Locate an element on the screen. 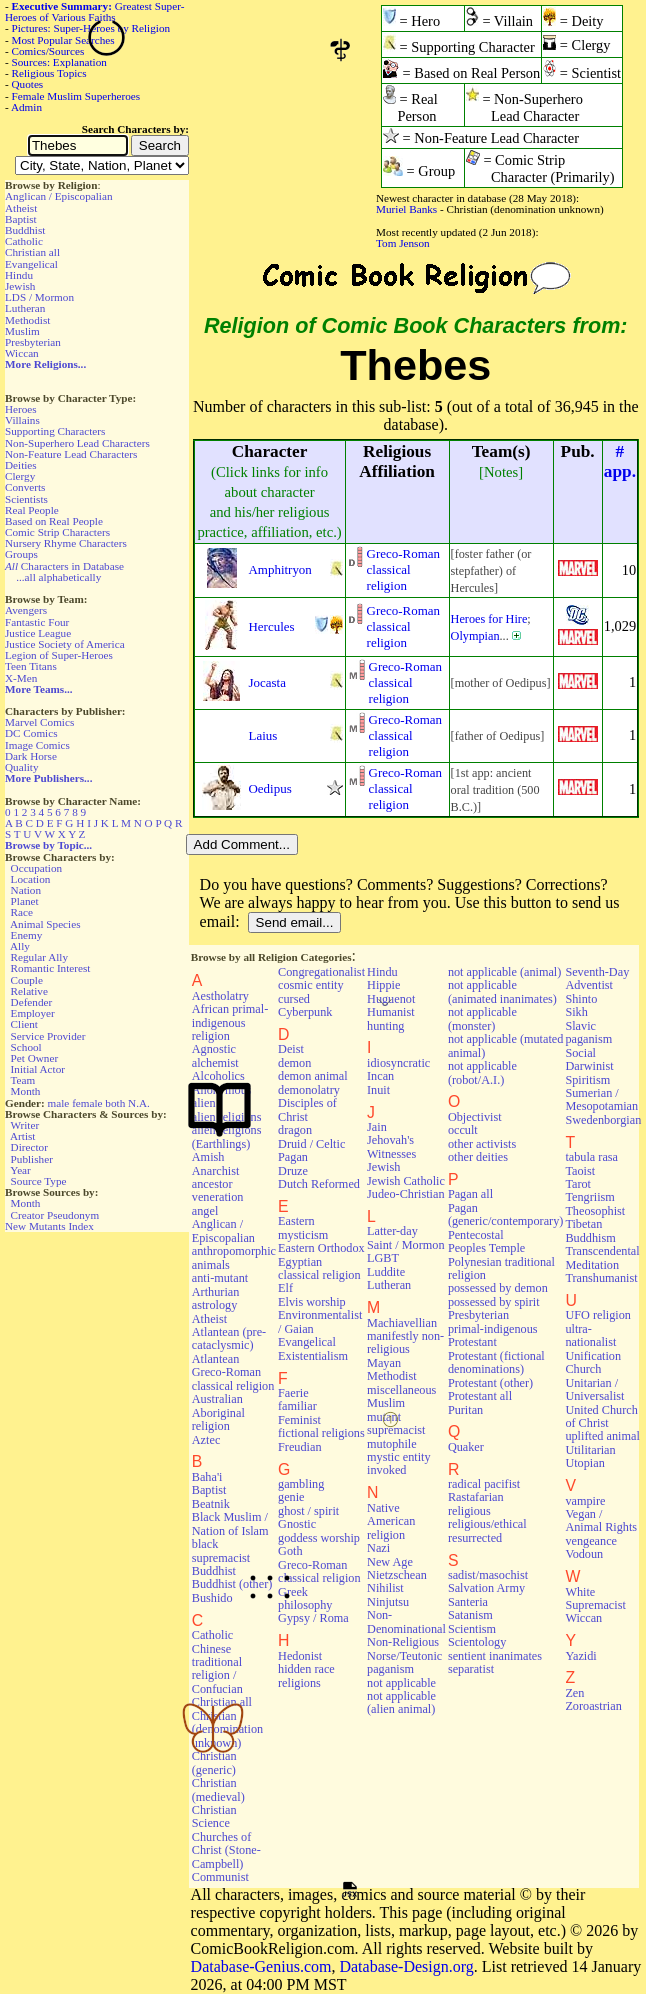 Image resolution: width=646 pixels, height=1994 pixels. drag to reorder items is located at coordinates (270, 1587).